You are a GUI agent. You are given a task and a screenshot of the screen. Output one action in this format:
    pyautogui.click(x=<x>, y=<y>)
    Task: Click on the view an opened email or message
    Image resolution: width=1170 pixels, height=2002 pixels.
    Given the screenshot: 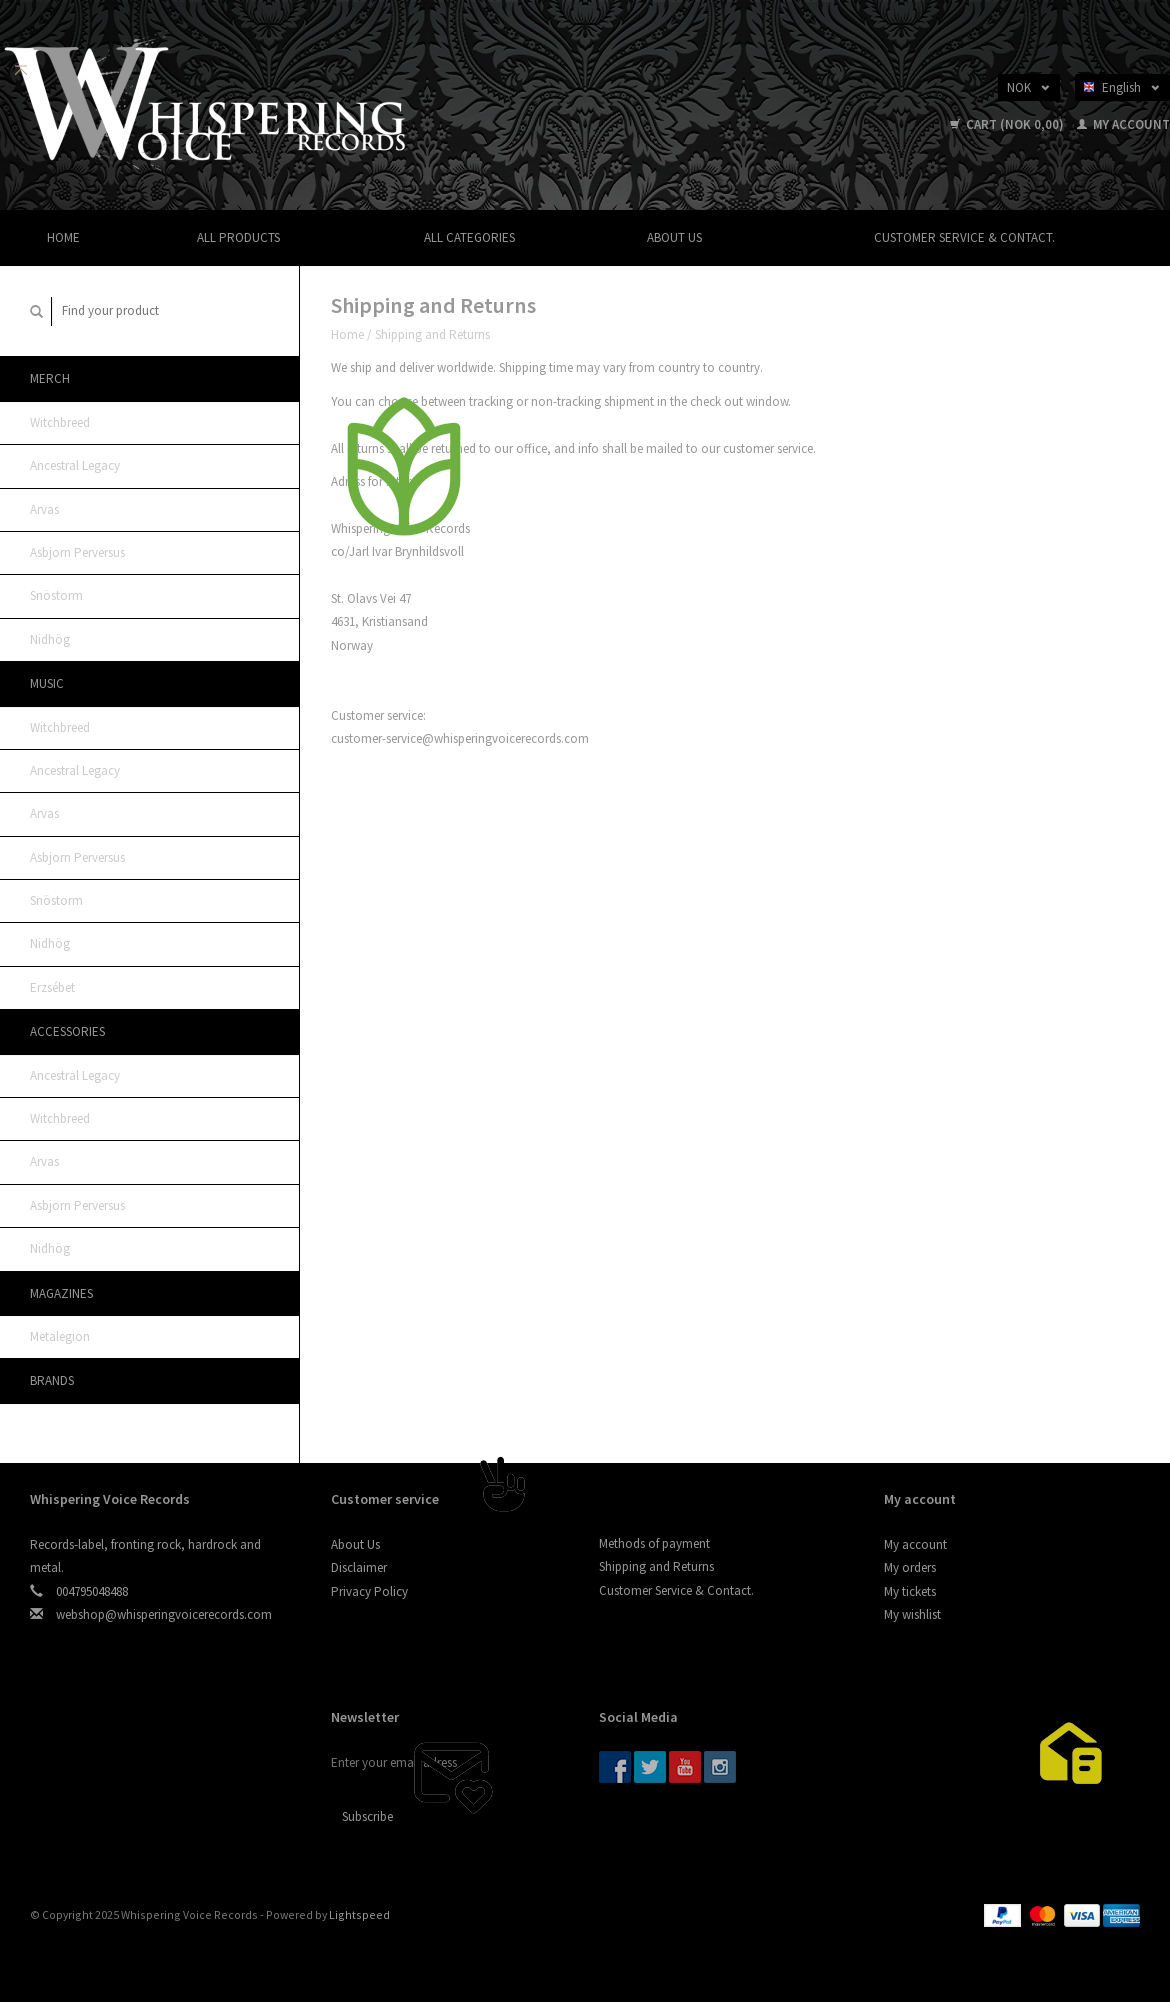 What is the action you would take?
    pyautogui.click(x=1069, y=1755)
    